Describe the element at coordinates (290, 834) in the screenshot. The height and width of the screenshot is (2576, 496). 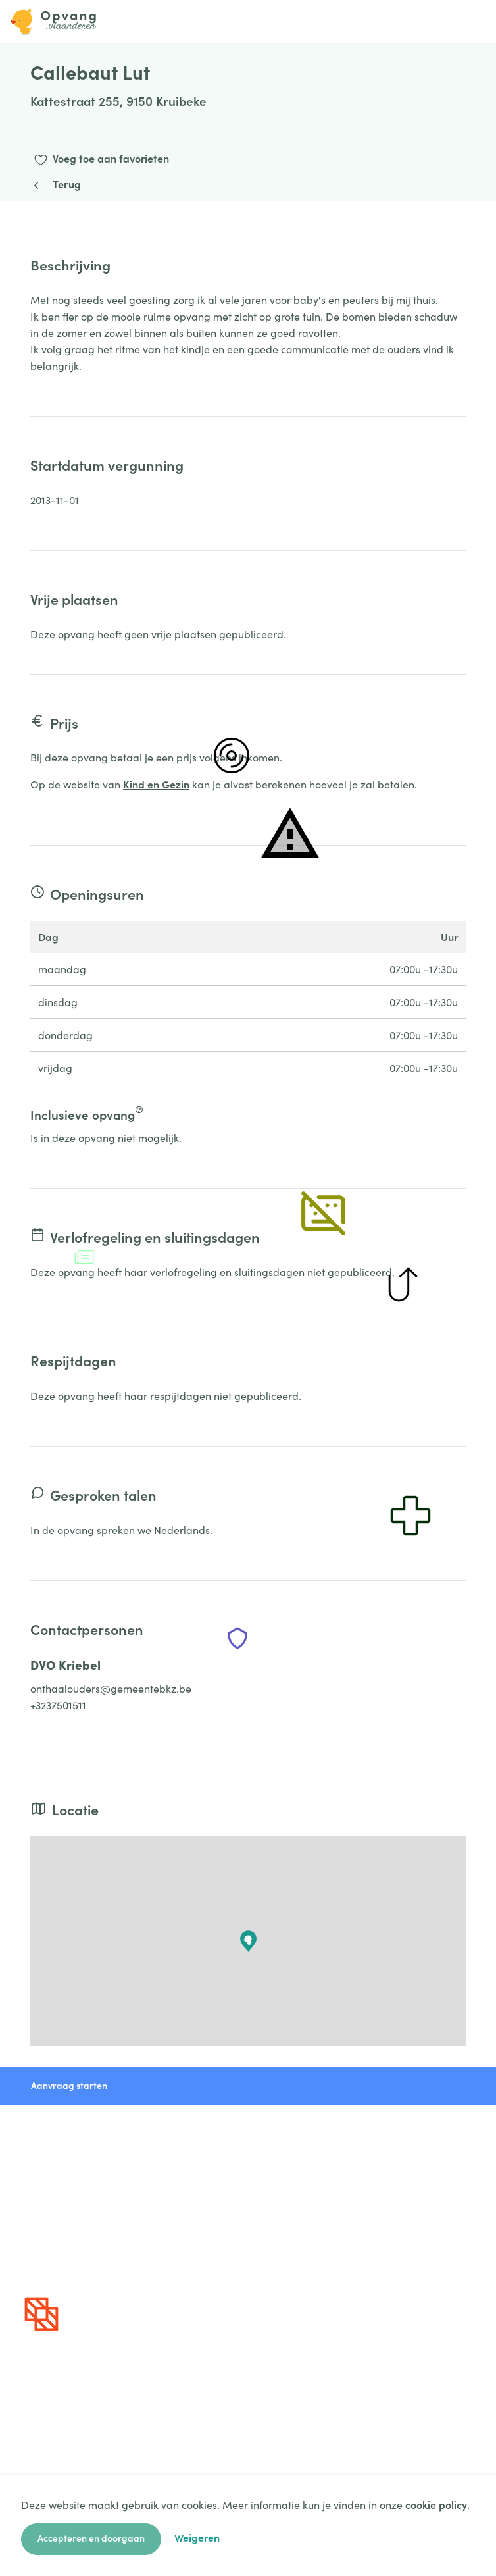
I see `indicates a warning or potential issue` at that location.